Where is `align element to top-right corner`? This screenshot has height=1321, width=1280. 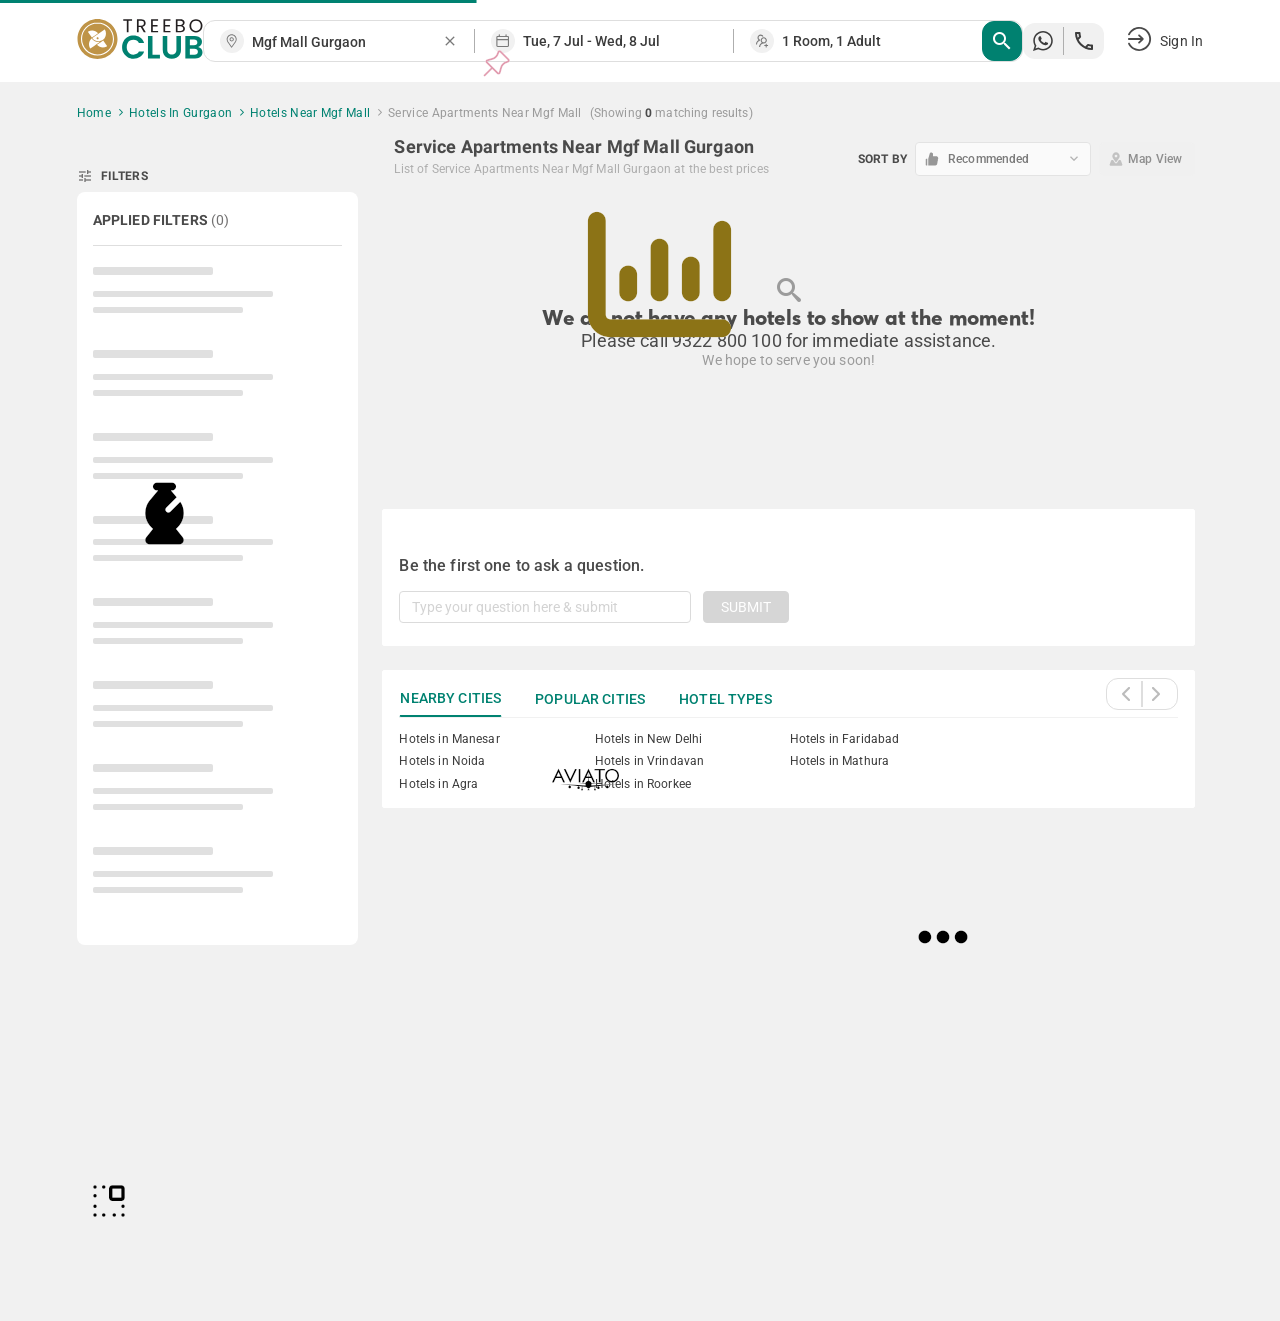
align element to top-right corner is located at coordinates (109, 1201).